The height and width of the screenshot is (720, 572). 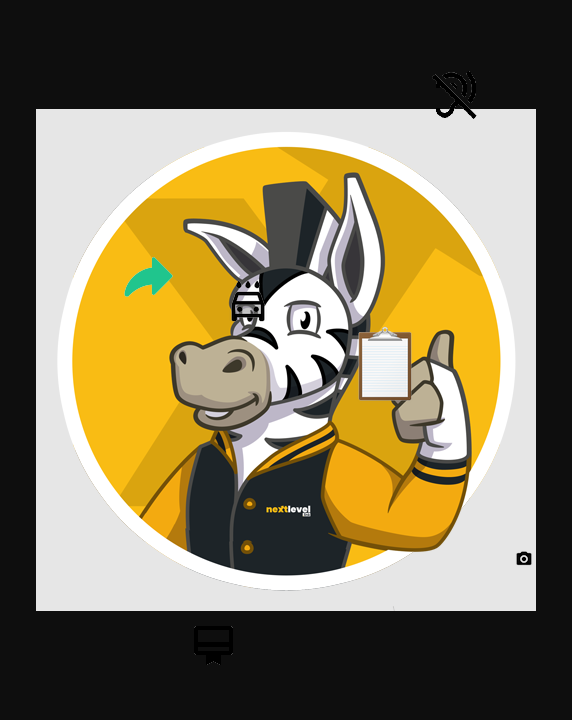 What do you see at coordinates (148, 279) in the screenshot?
I see `share content with others` at bounding box center [148, 279].